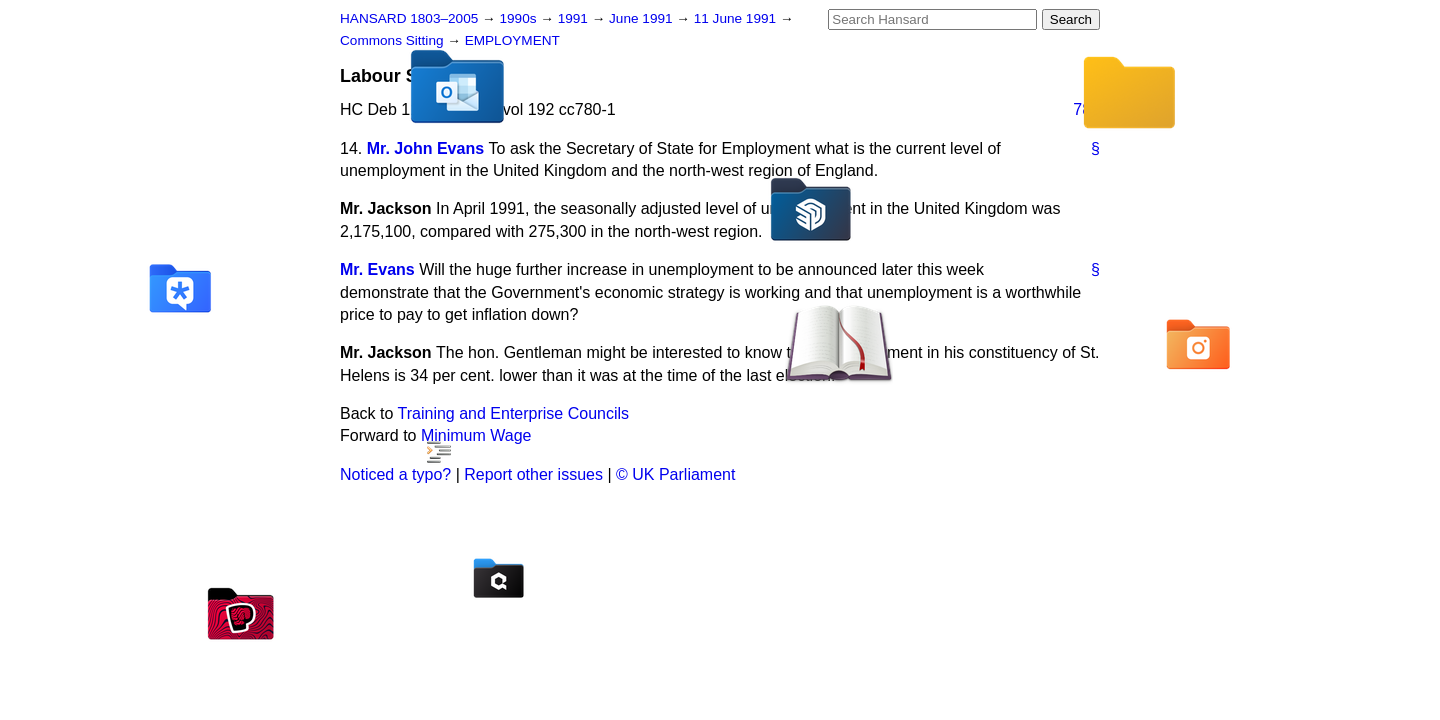 Image resolution: width=1440 pixels, height=720 pixels. Describe the element at coordinates (240, 615) in the screenshot. I see `open PewDiePie-themed content folder` at that location.